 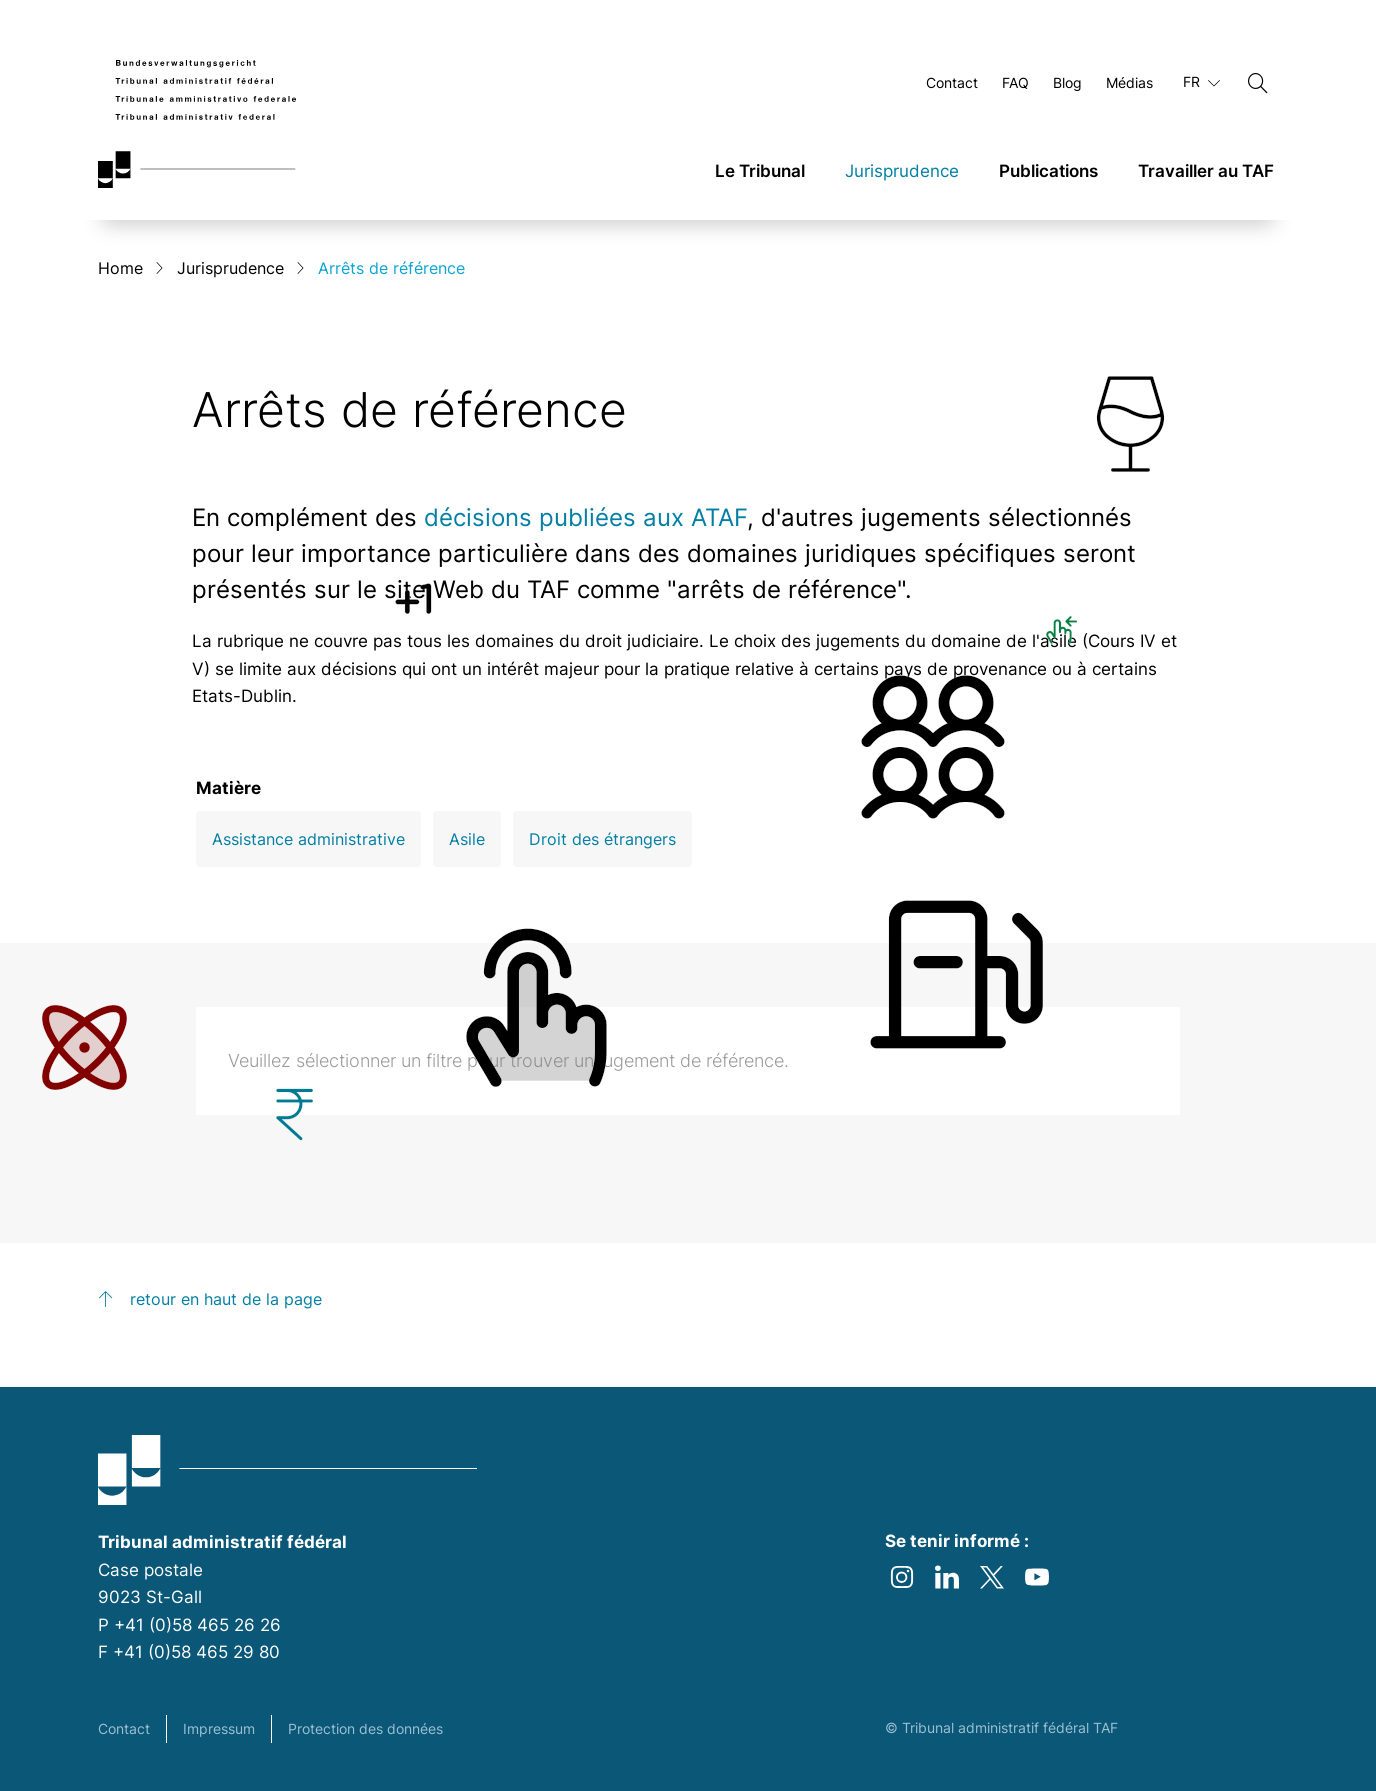 What do you see at coordinates (414, 599) in the screenshot?
I see `add one to a count or quantity` at bounding box center [414, 599].